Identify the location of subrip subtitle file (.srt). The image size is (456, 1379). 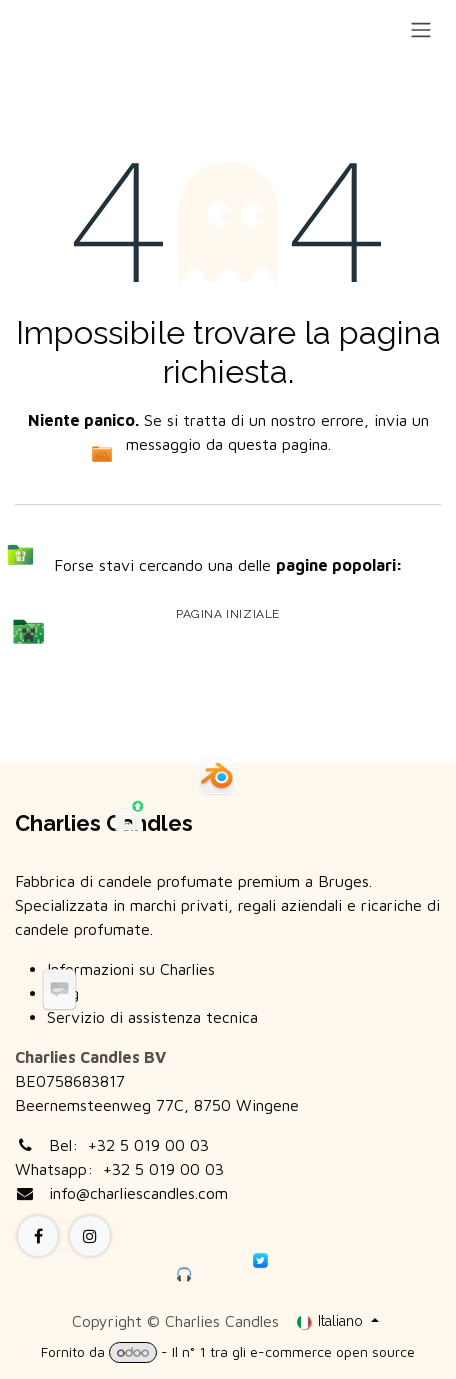
(59, 989).